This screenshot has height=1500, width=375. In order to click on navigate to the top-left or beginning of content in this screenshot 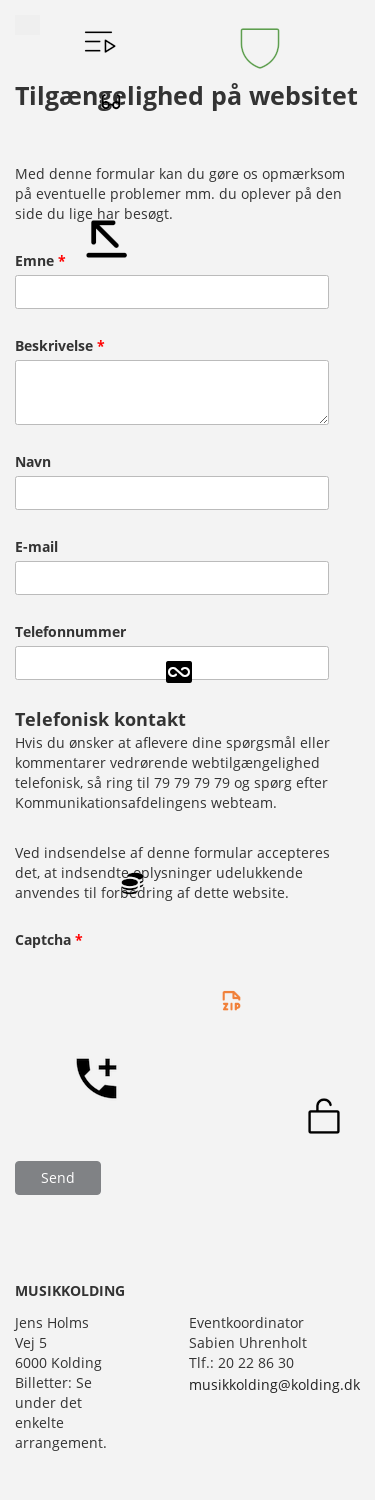, I will do `click(105, 239)`.